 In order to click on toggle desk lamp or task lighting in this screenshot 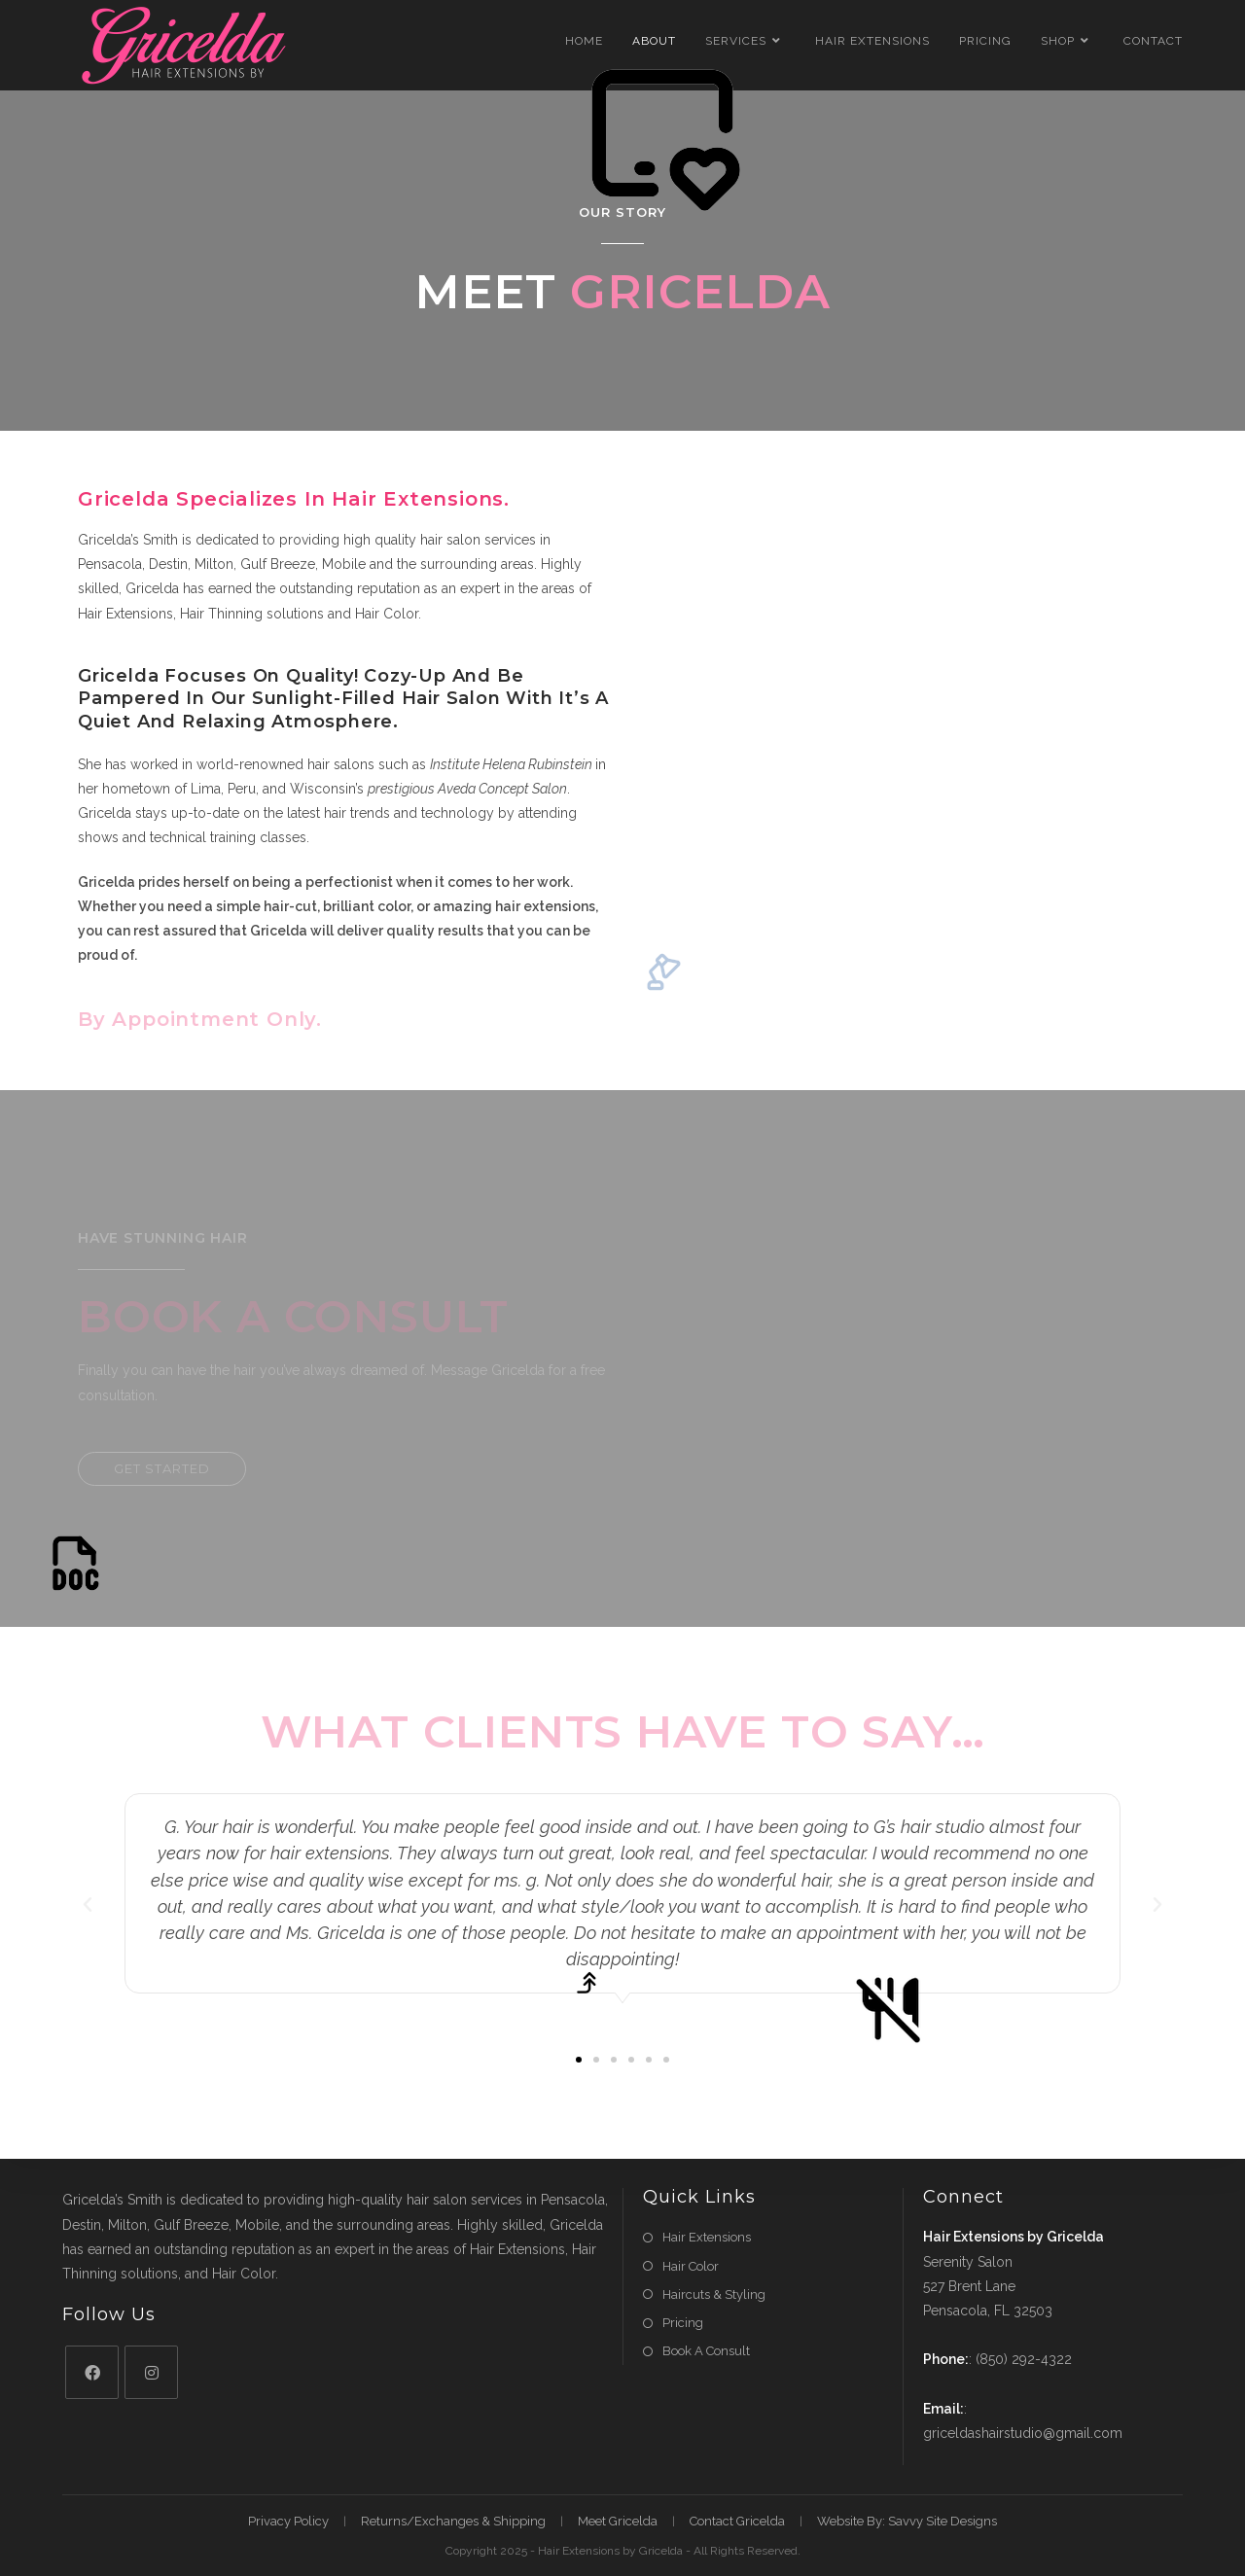, I will do `click(663, 971)`.